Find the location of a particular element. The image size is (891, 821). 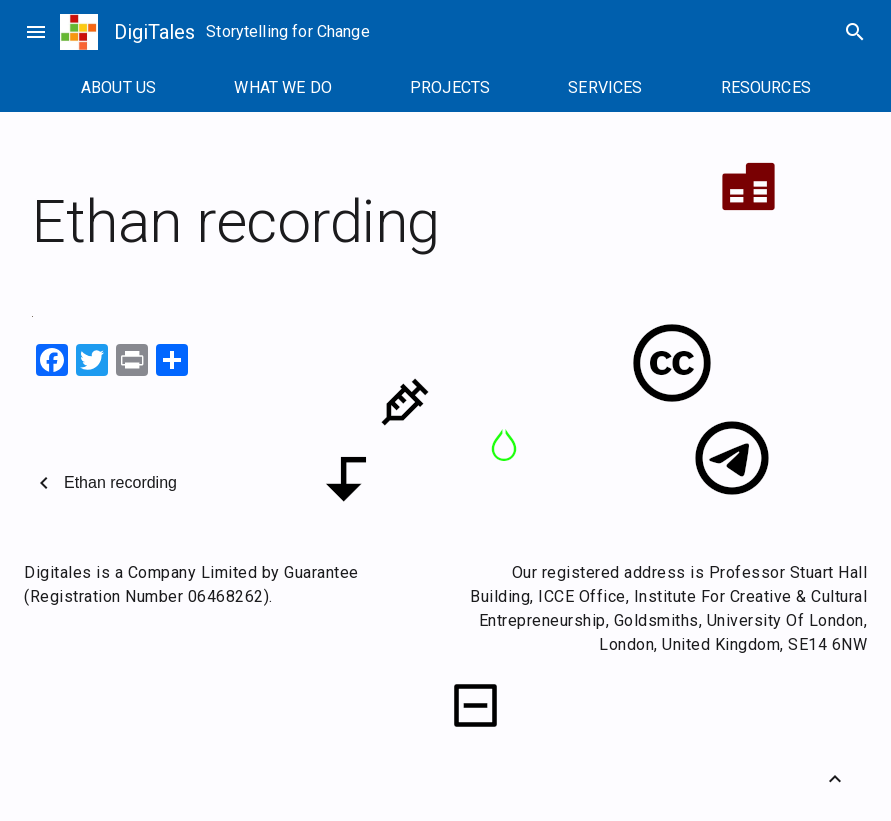

access vaccination or immunization records is located at coordinates (405, 401).